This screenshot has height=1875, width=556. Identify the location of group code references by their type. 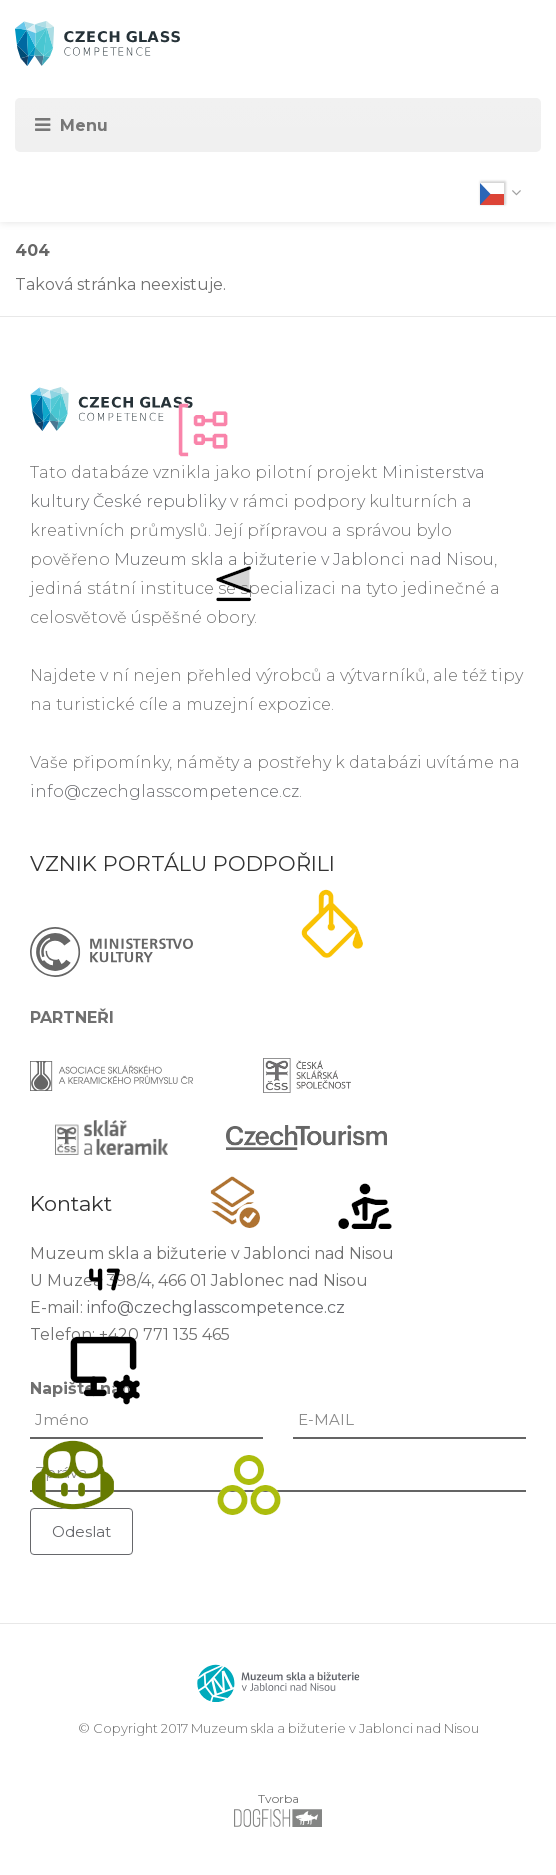
(205, 430).